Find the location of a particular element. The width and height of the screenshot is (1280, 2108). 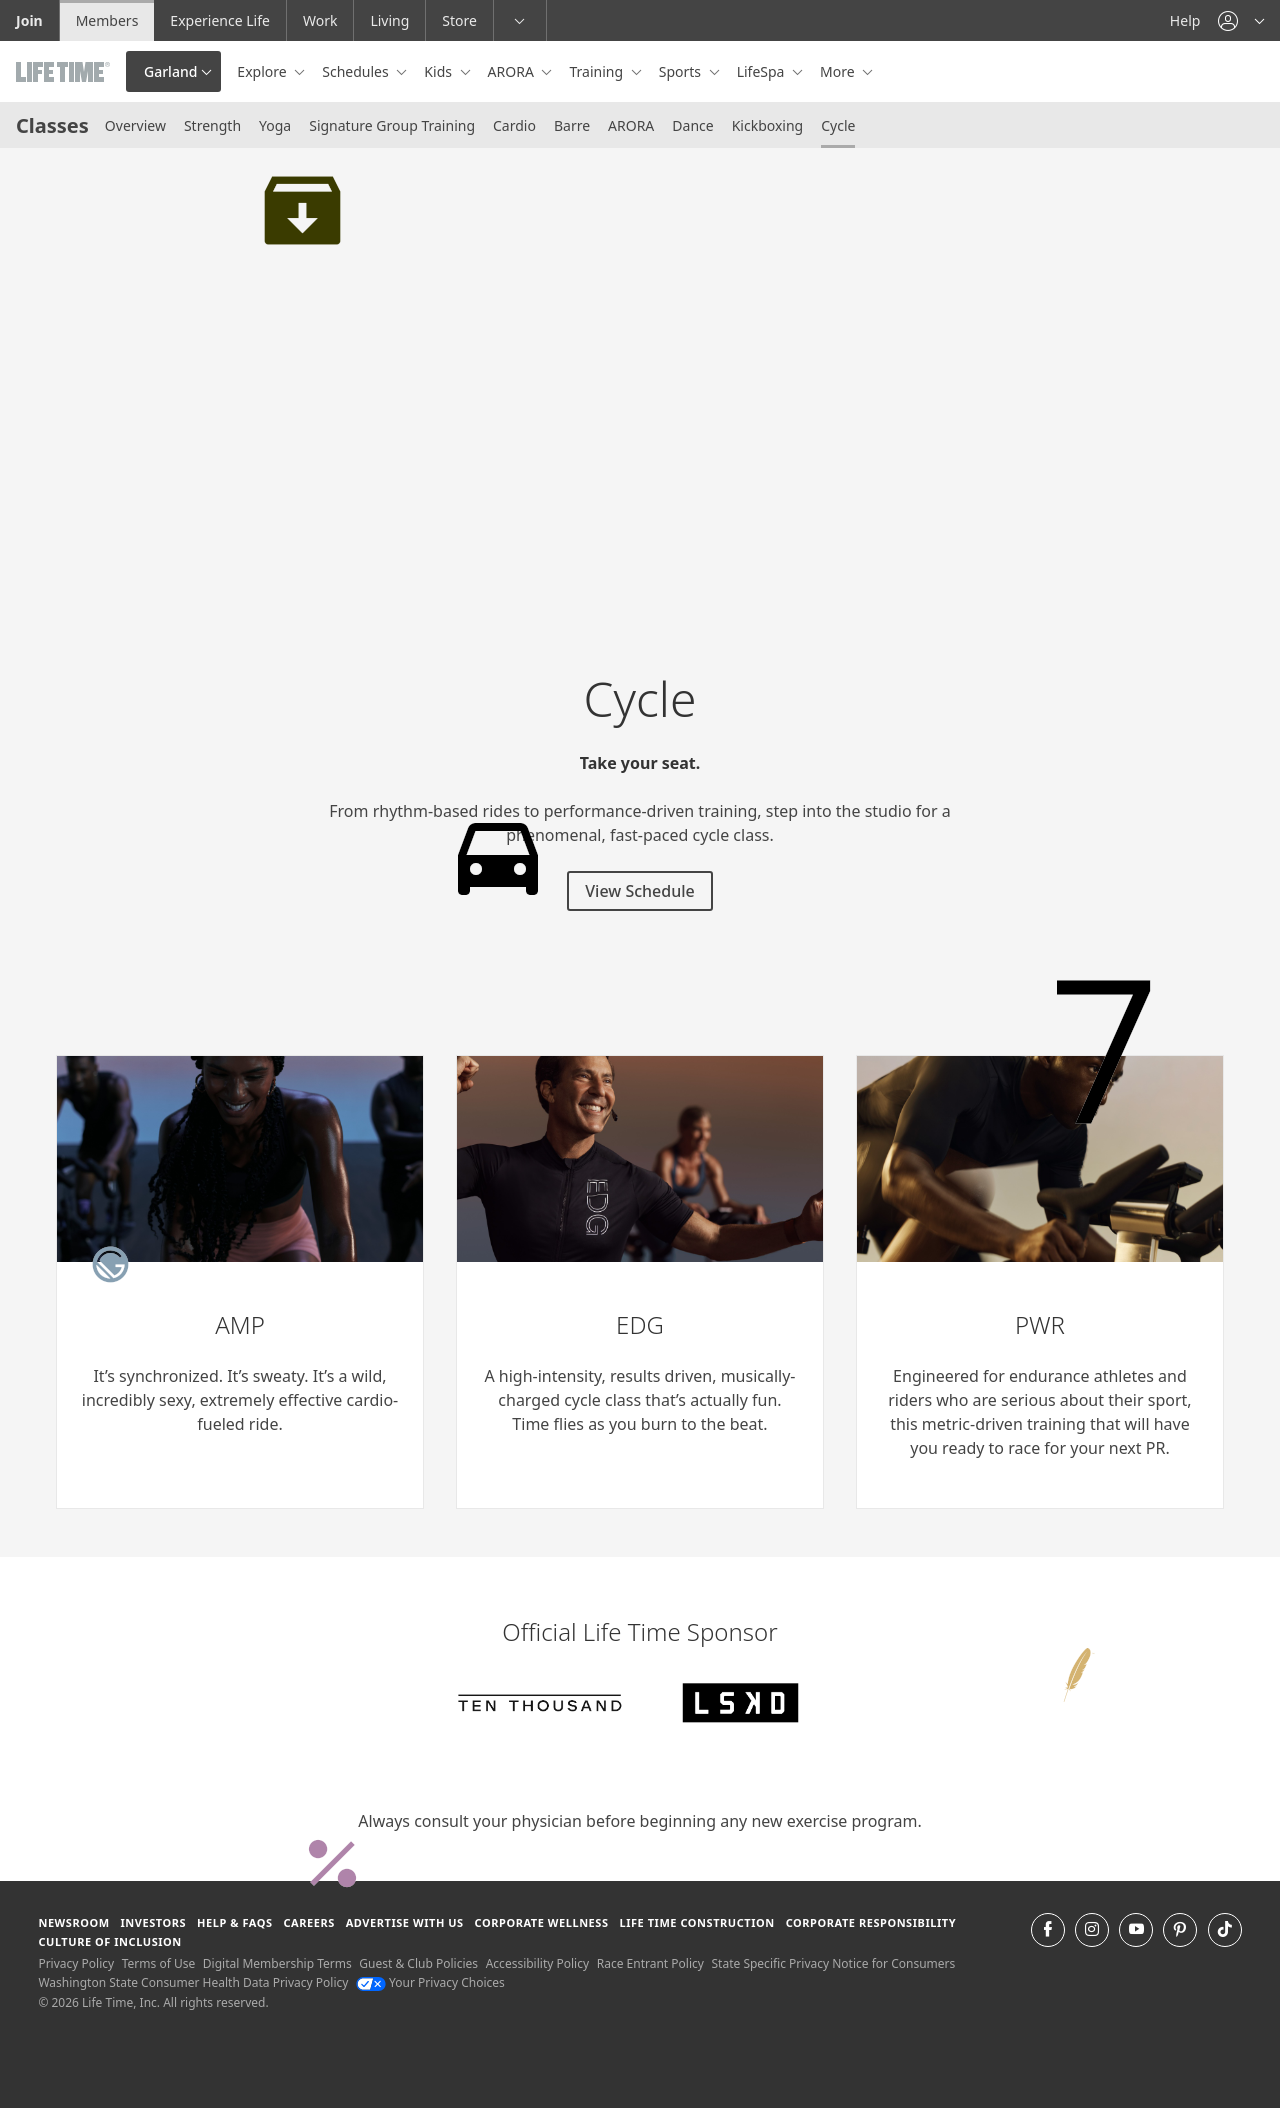

access vehicle or driving settings is located at coordinates (498, 855).